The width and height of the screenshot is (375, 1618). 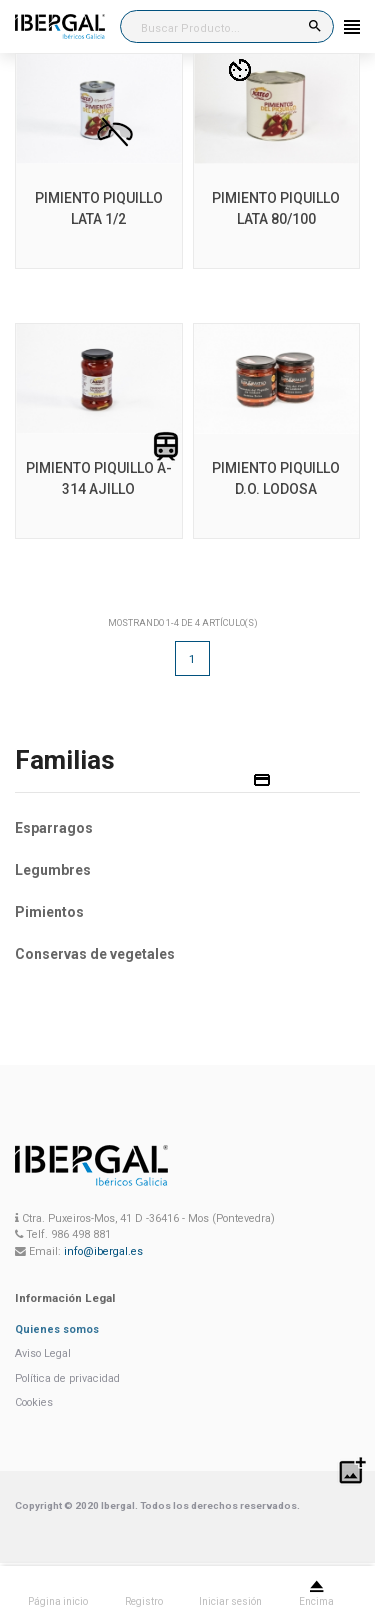 I want to click on add a new photo to your gallery, so click(x=352, y=1471).